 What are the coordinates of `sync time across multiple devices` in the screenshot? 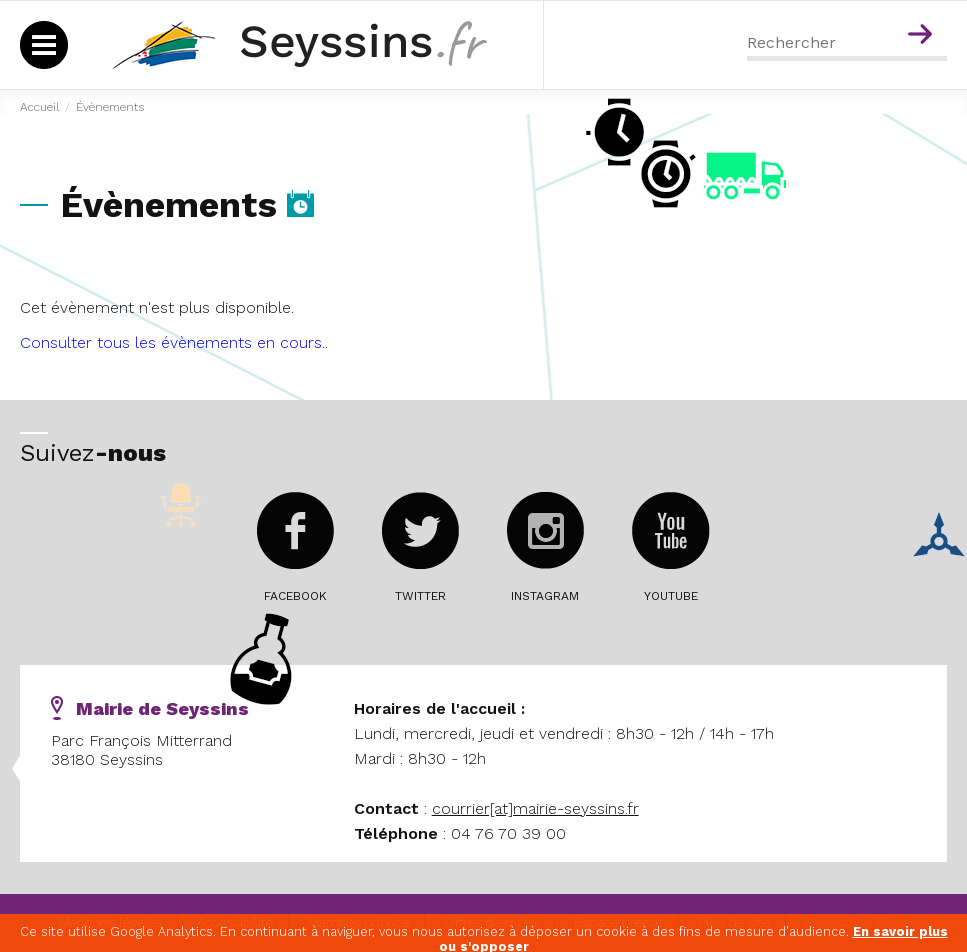 It's located at (641, 153).